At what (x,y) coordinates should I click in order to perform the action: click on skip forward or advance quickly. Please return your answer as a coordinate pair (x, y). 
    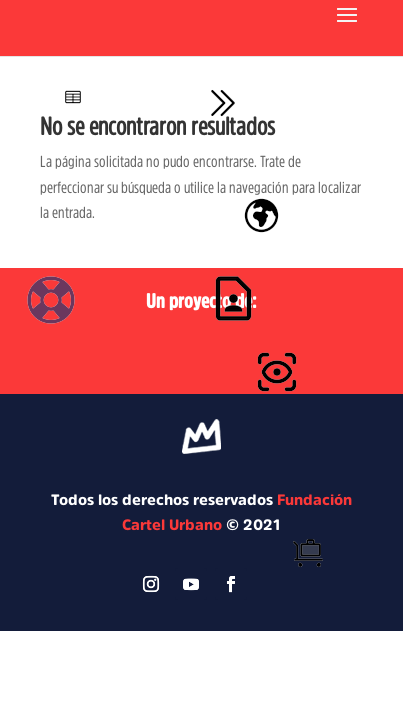
    Looking at the image, I should click on (223, 103).